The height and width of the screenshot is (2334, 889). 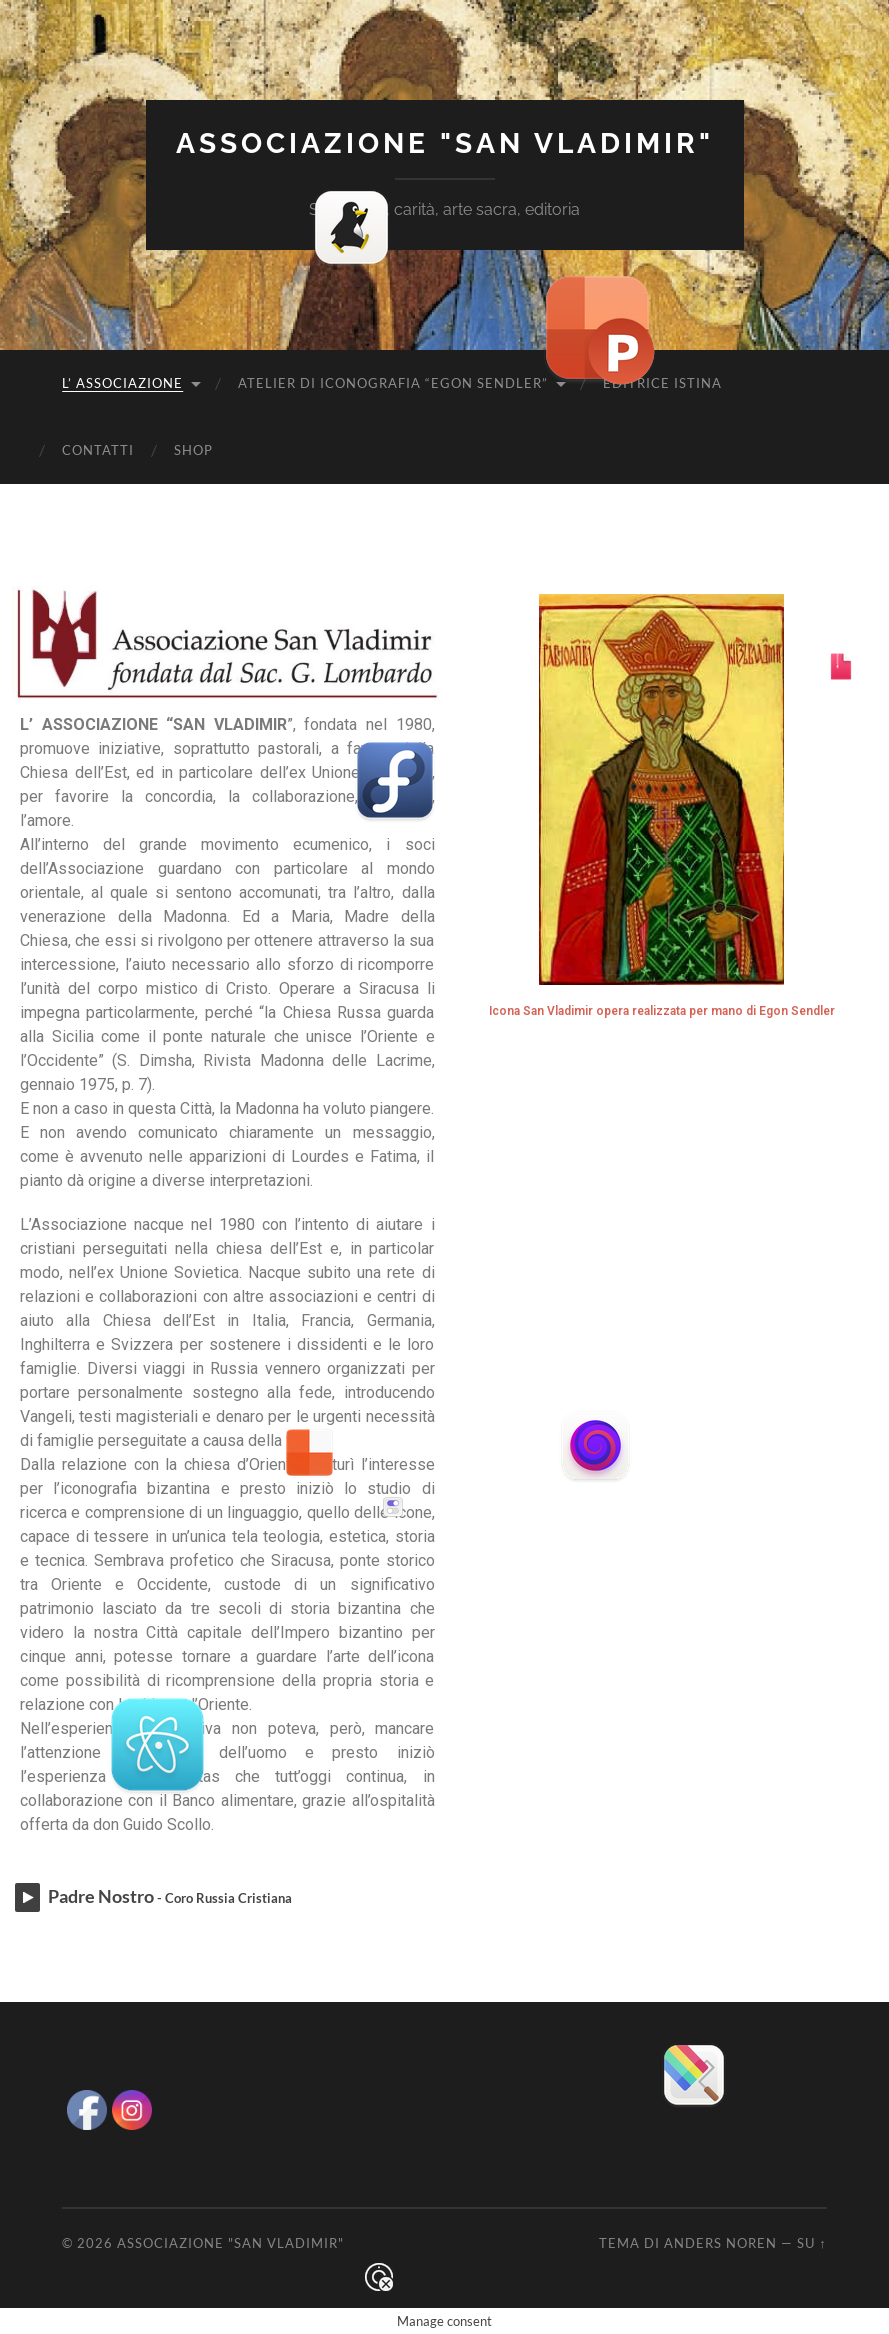 What do you see at coordinates (395, 780) in the screenshot?
I see `open the fedora linux application` at bounding box center [395, 780].